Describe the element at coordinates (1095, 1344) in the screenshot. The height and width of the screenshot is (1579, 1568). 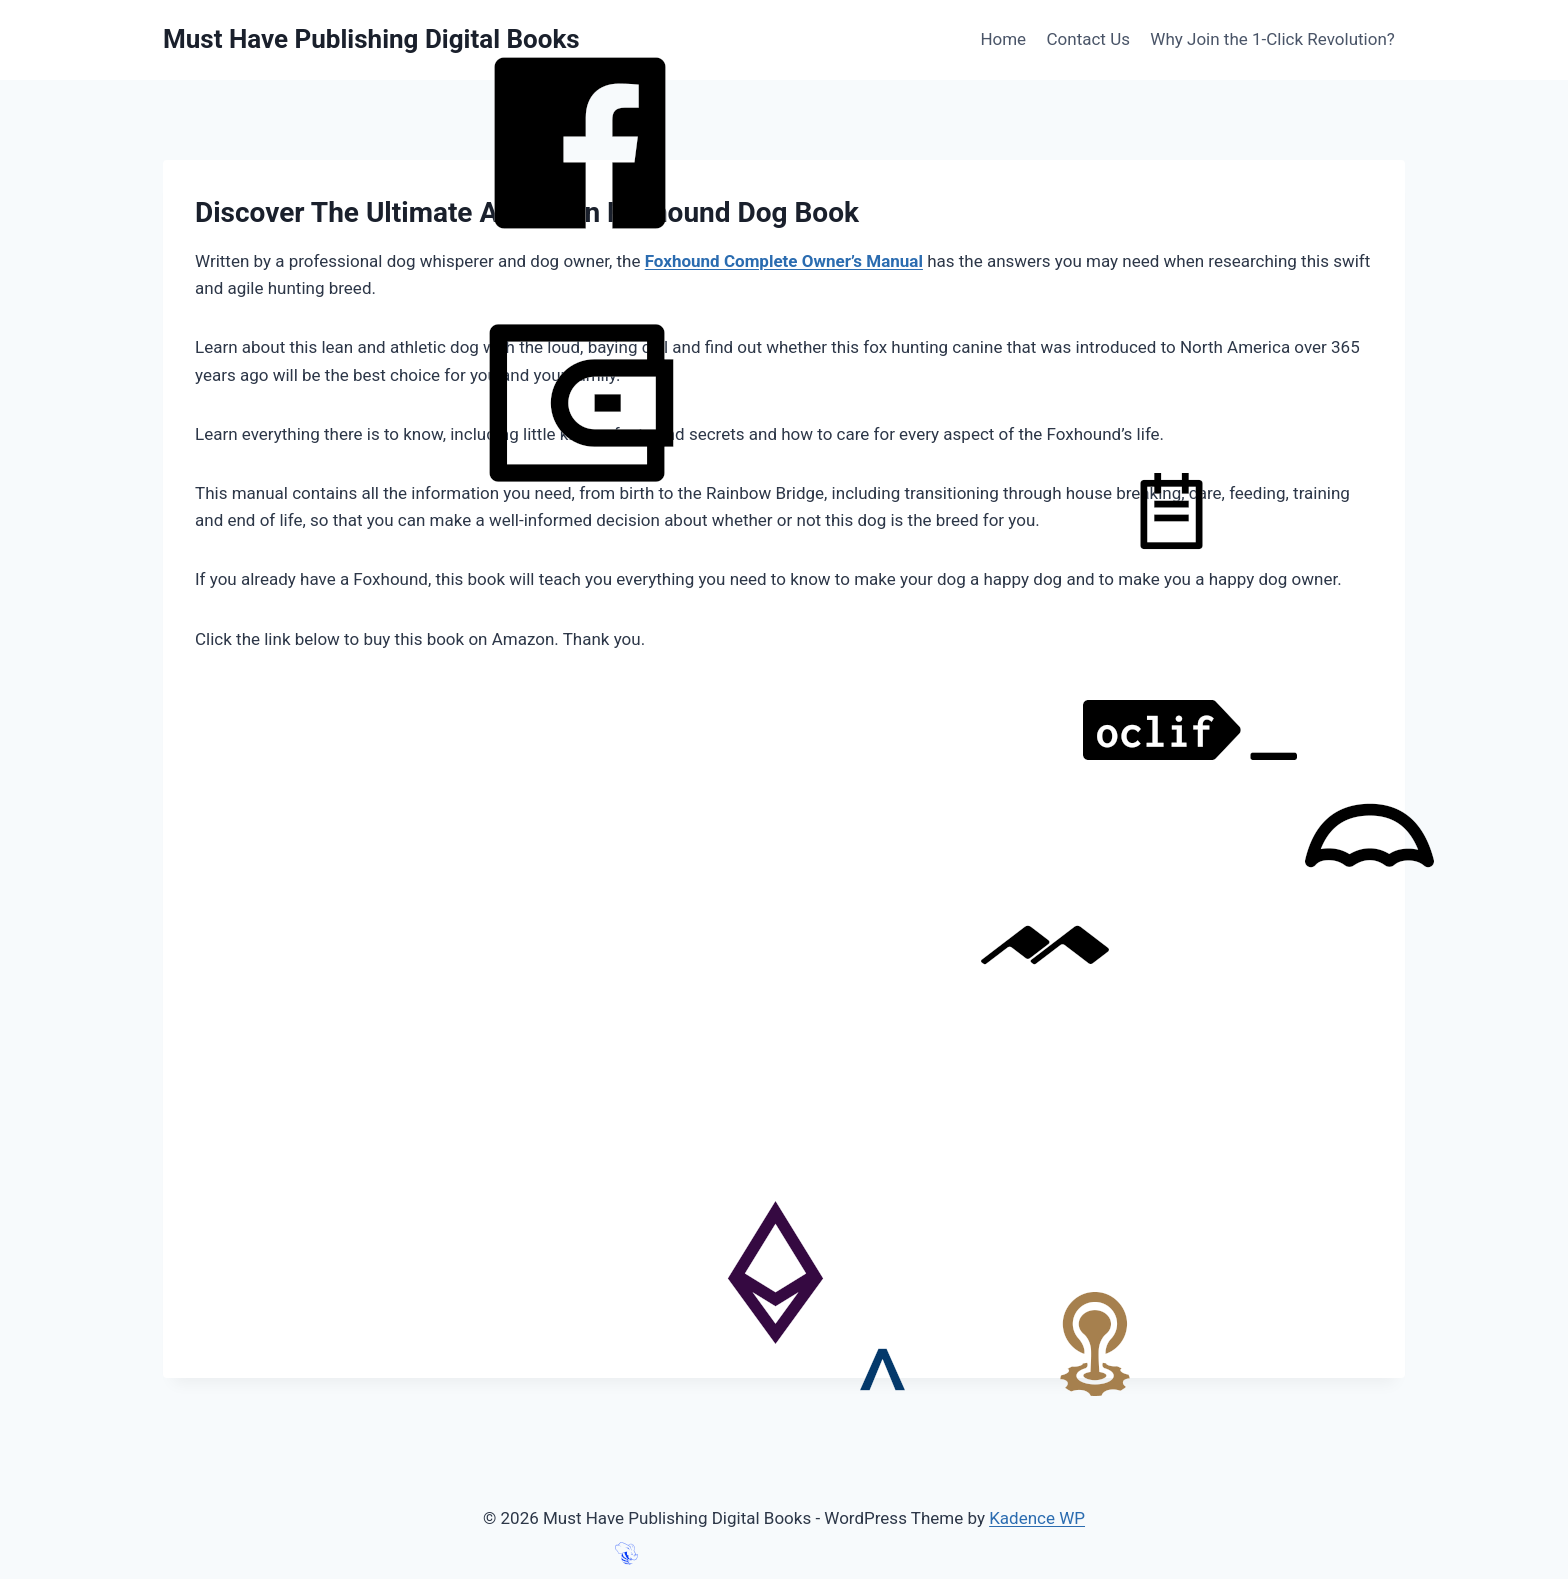
I see `Cloud Foundry platform logo` at that location.